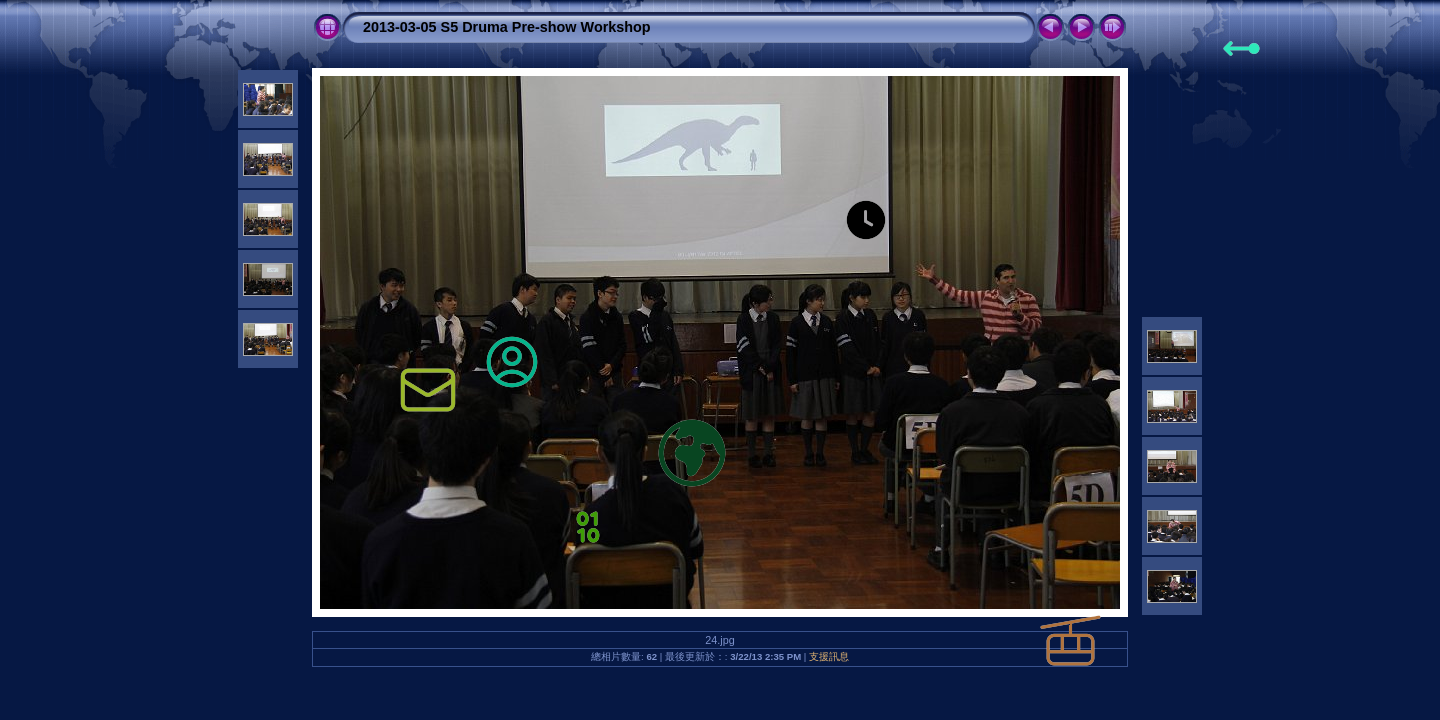  Describe the element at coordinates (1070, 641) in the screenshot. I see `access cable car or gondola transit information` at that location.